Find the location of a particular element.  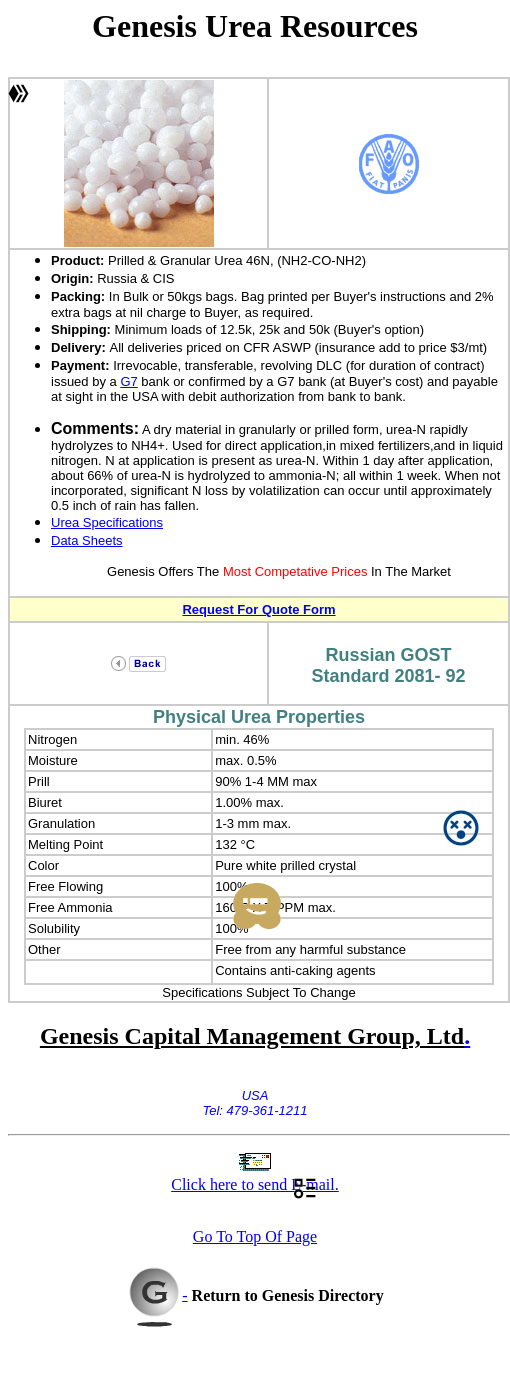

visit wpbeginner wordpress tutorials is located at coordinates (257, 906).